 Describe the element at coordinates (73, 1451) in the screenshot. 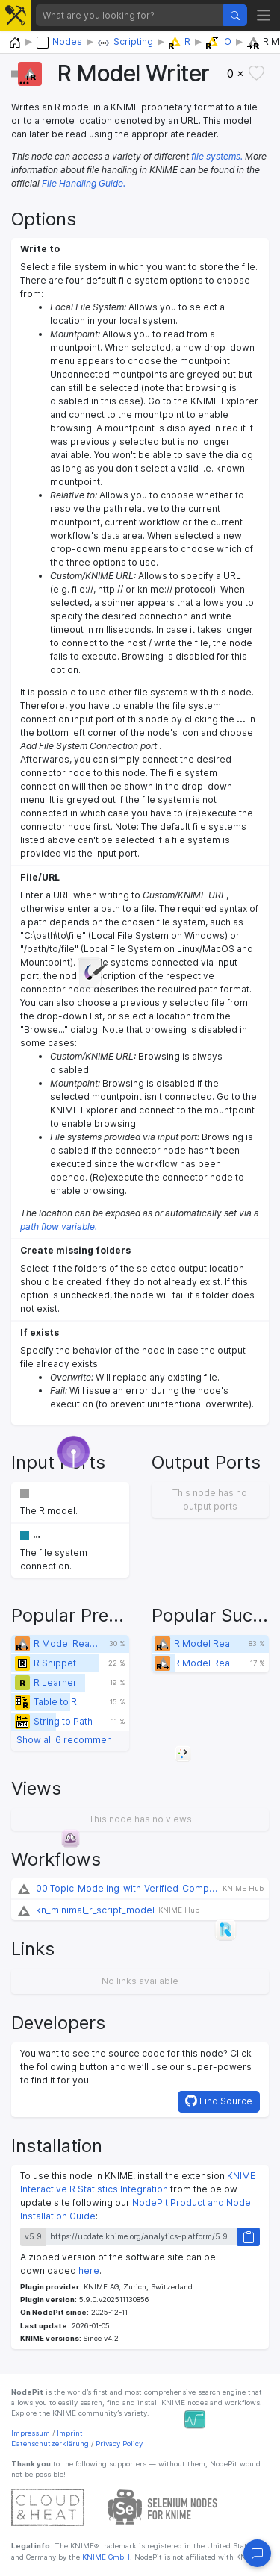

I see `open the podcasts app` at that location.